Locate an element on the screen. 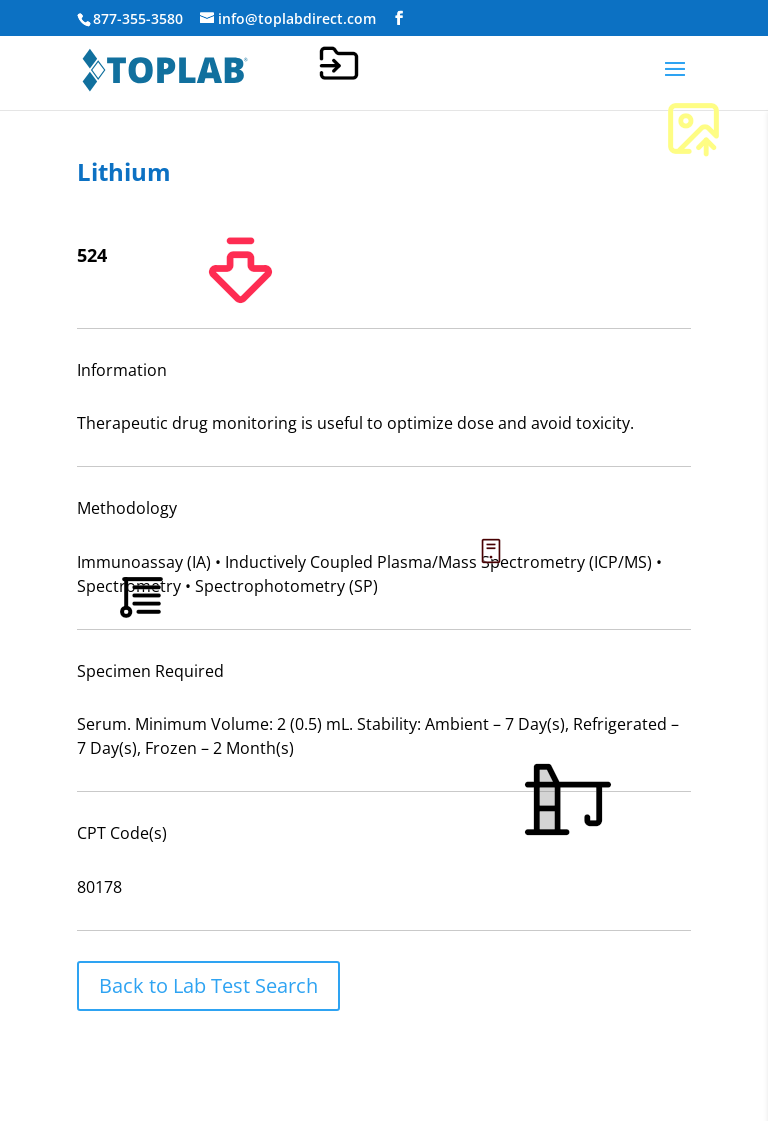 The width and height of the screenshot is (768, 1121). import files into folder is located at coordinates (339, 64).